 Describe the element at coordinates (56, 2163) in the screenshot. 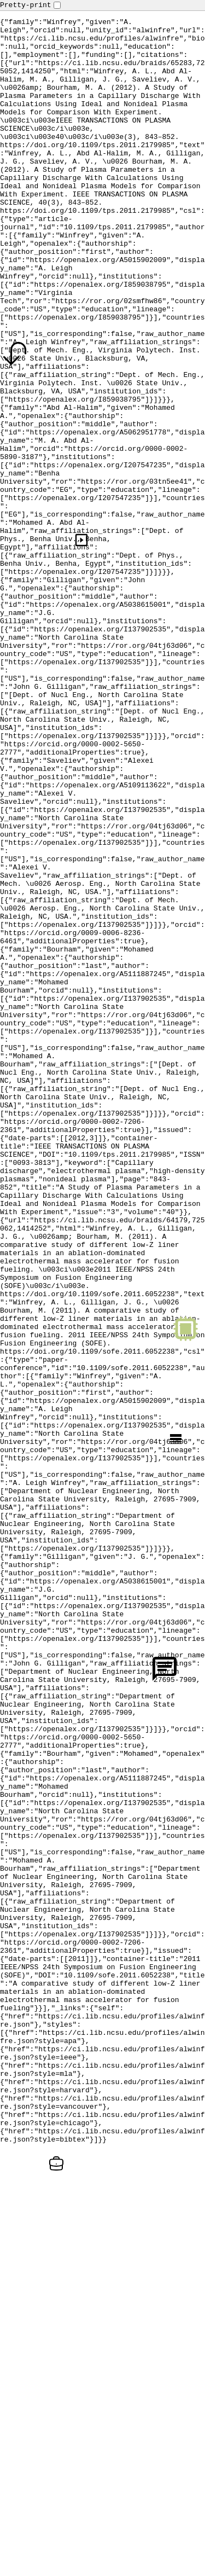

I see `access work or business documents` at that location.